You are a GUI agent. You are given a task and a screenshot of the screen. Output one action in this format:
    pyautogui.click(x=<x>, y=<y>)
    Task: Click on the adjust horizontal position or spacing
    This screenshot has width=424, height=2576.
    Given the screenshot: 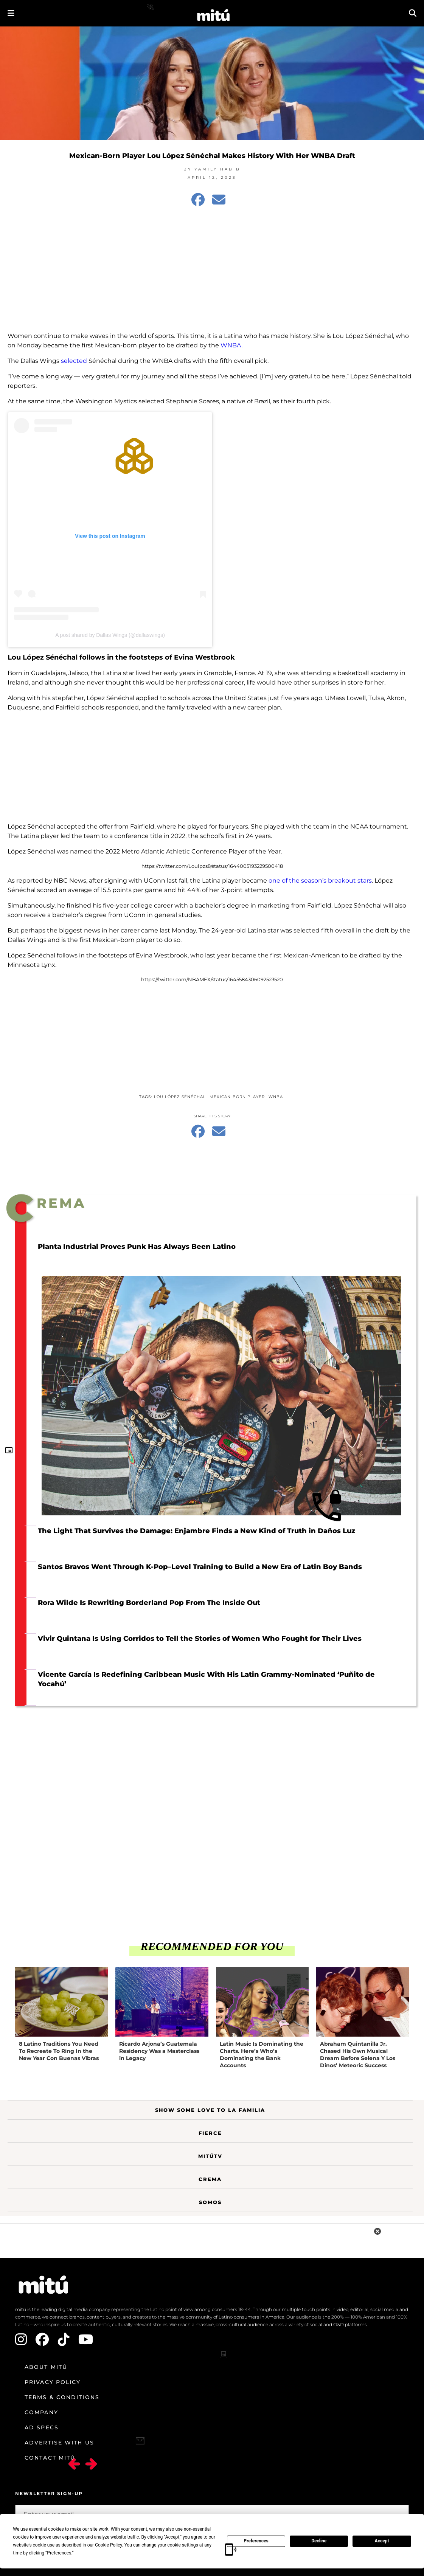 What is the action you would take?
    pyautogui.click(x=82, y=2464)
    